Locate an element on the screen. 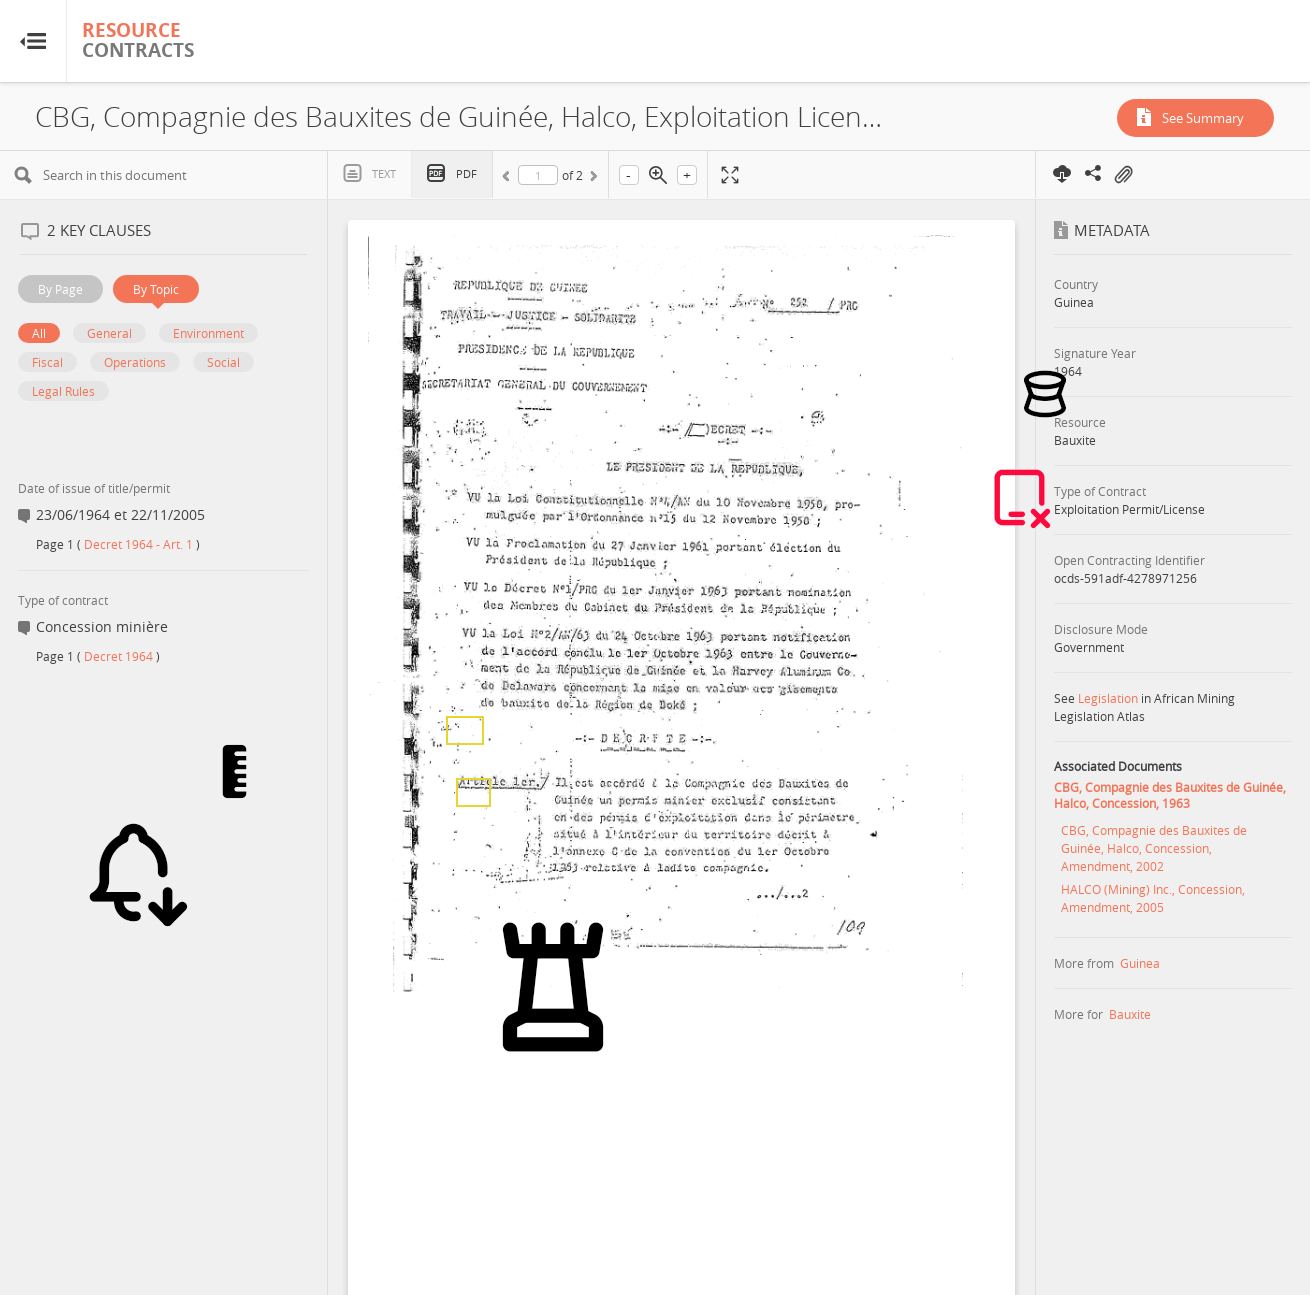 The height and width of the screenshot is (1295, 1310). diabolo toy or juggling equipment icon is located at coordinates (1045, 394).